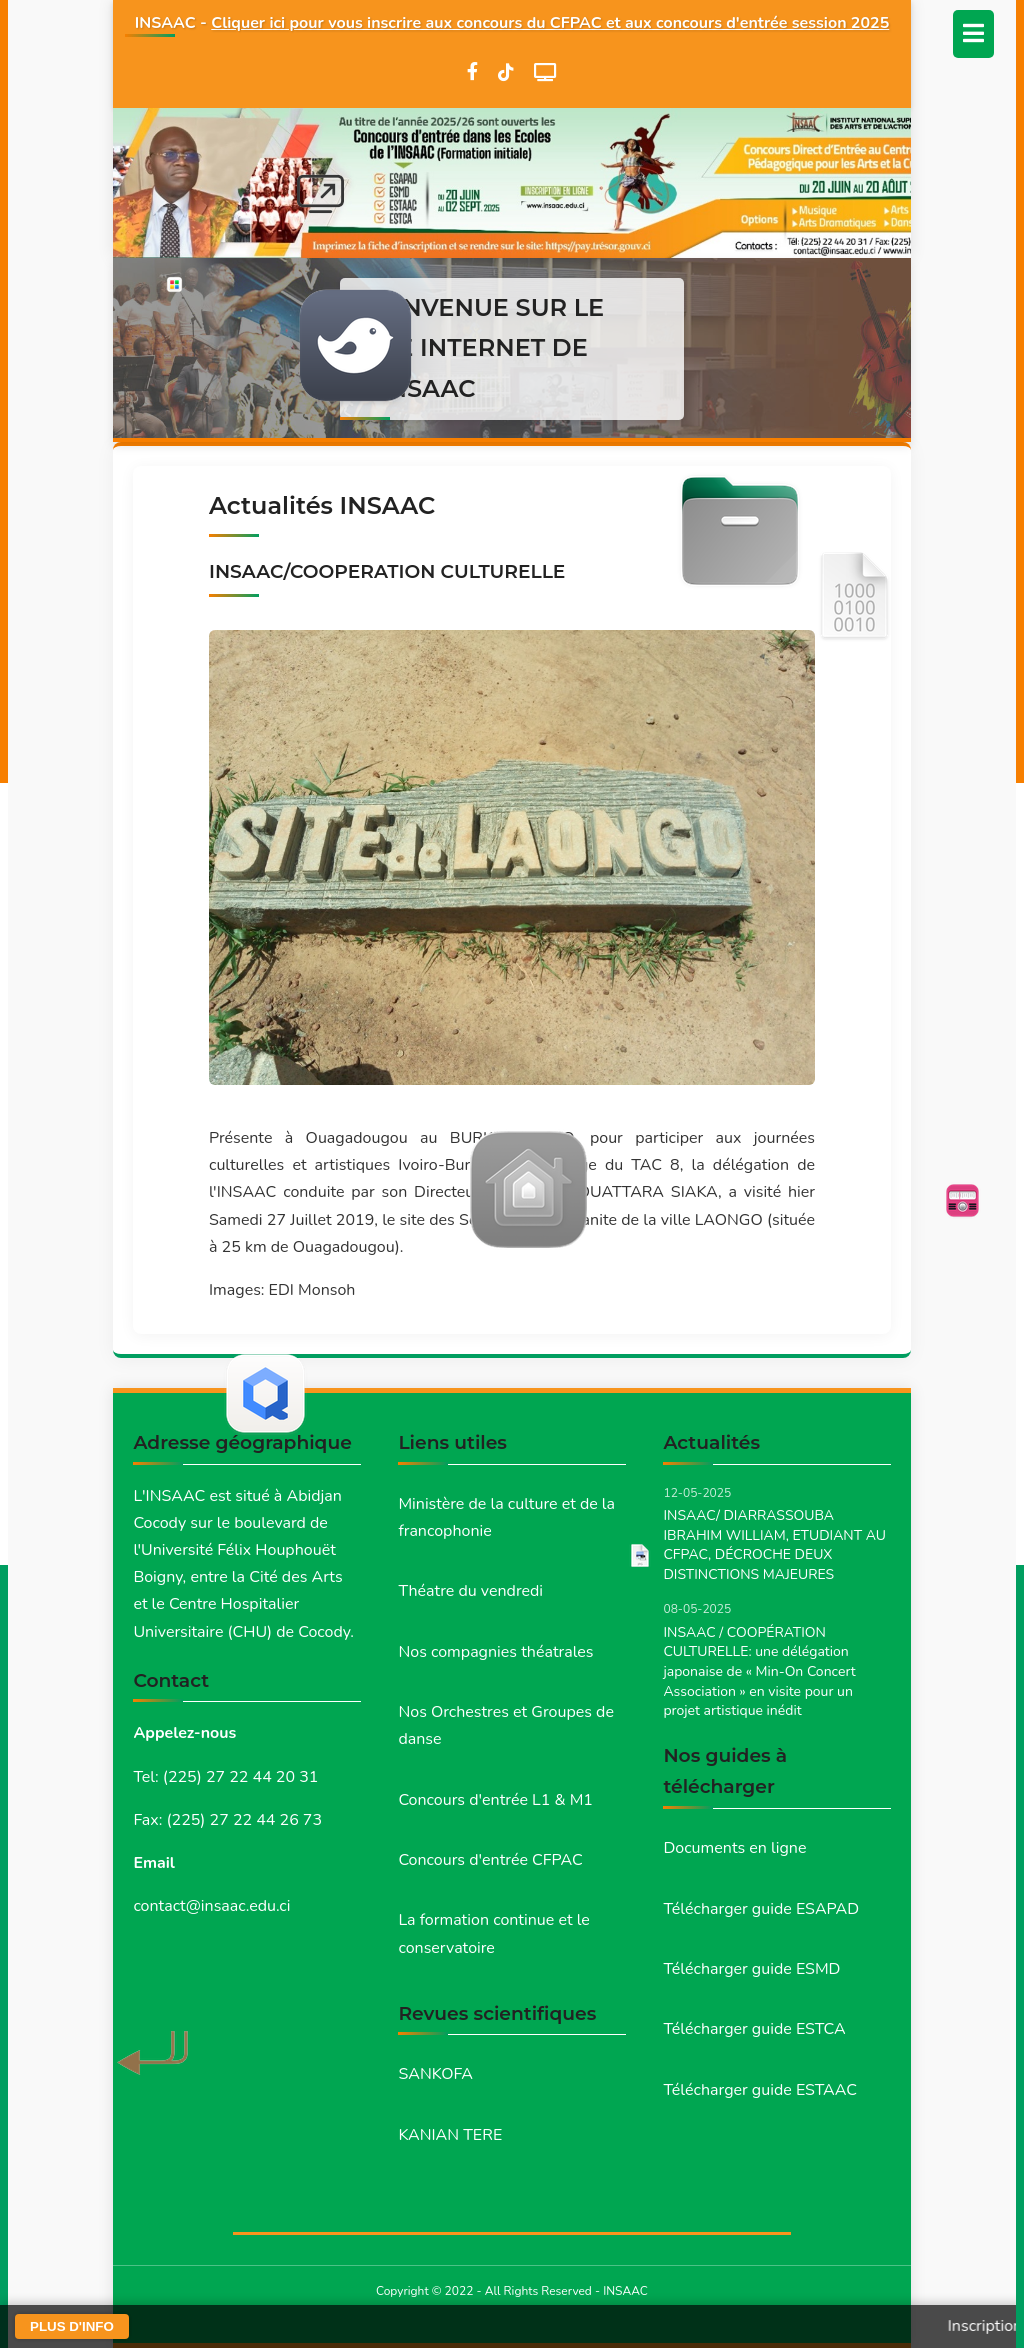 The image size is (1024, 2348). I want to click on launch the budgie desktop environment, so click(355, 345).